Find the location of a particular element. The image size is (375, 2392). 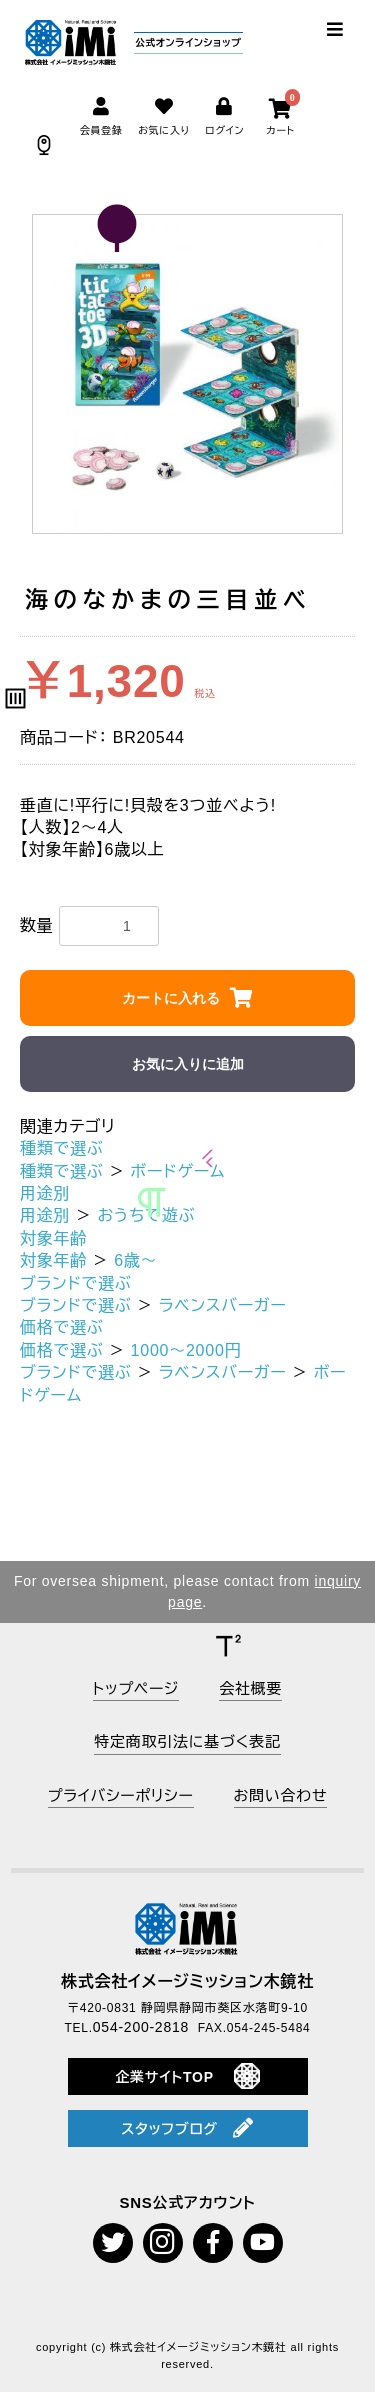

flutter framework logo is located at coordinates (208, 1158).